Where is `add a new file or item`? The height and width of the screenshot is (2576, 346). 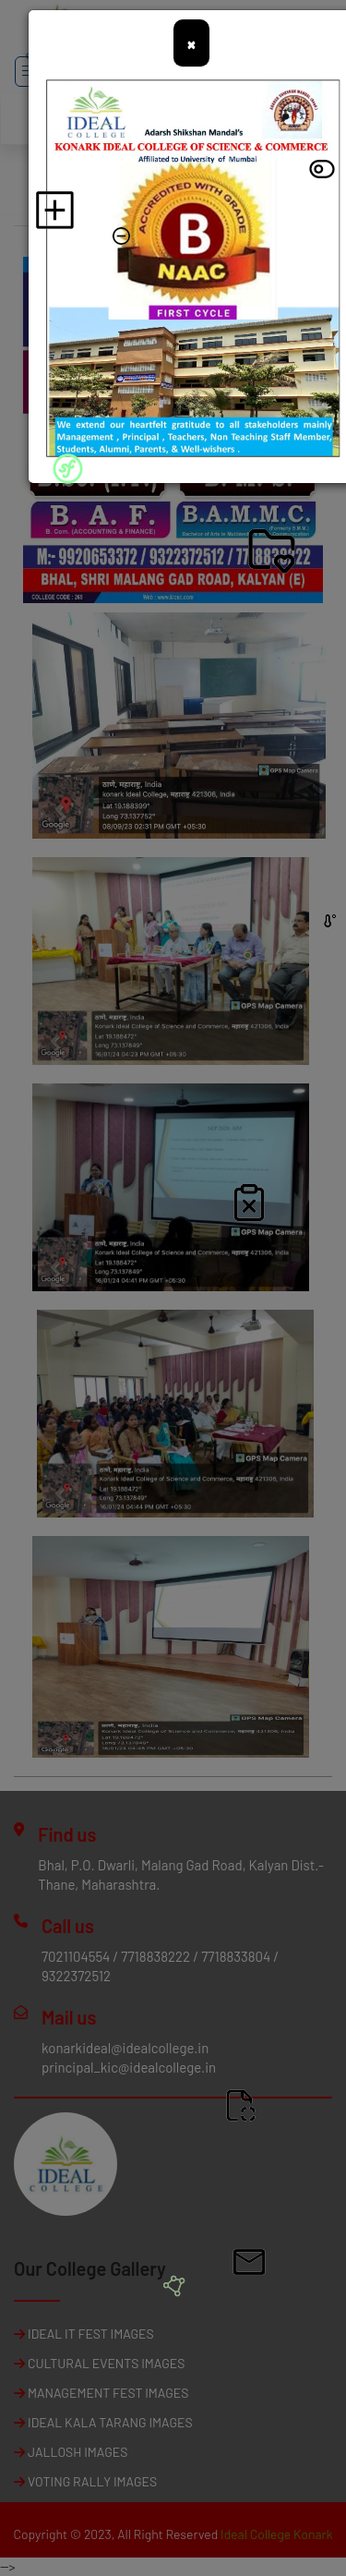
add a new file or item is located at coordinates (56, 212).